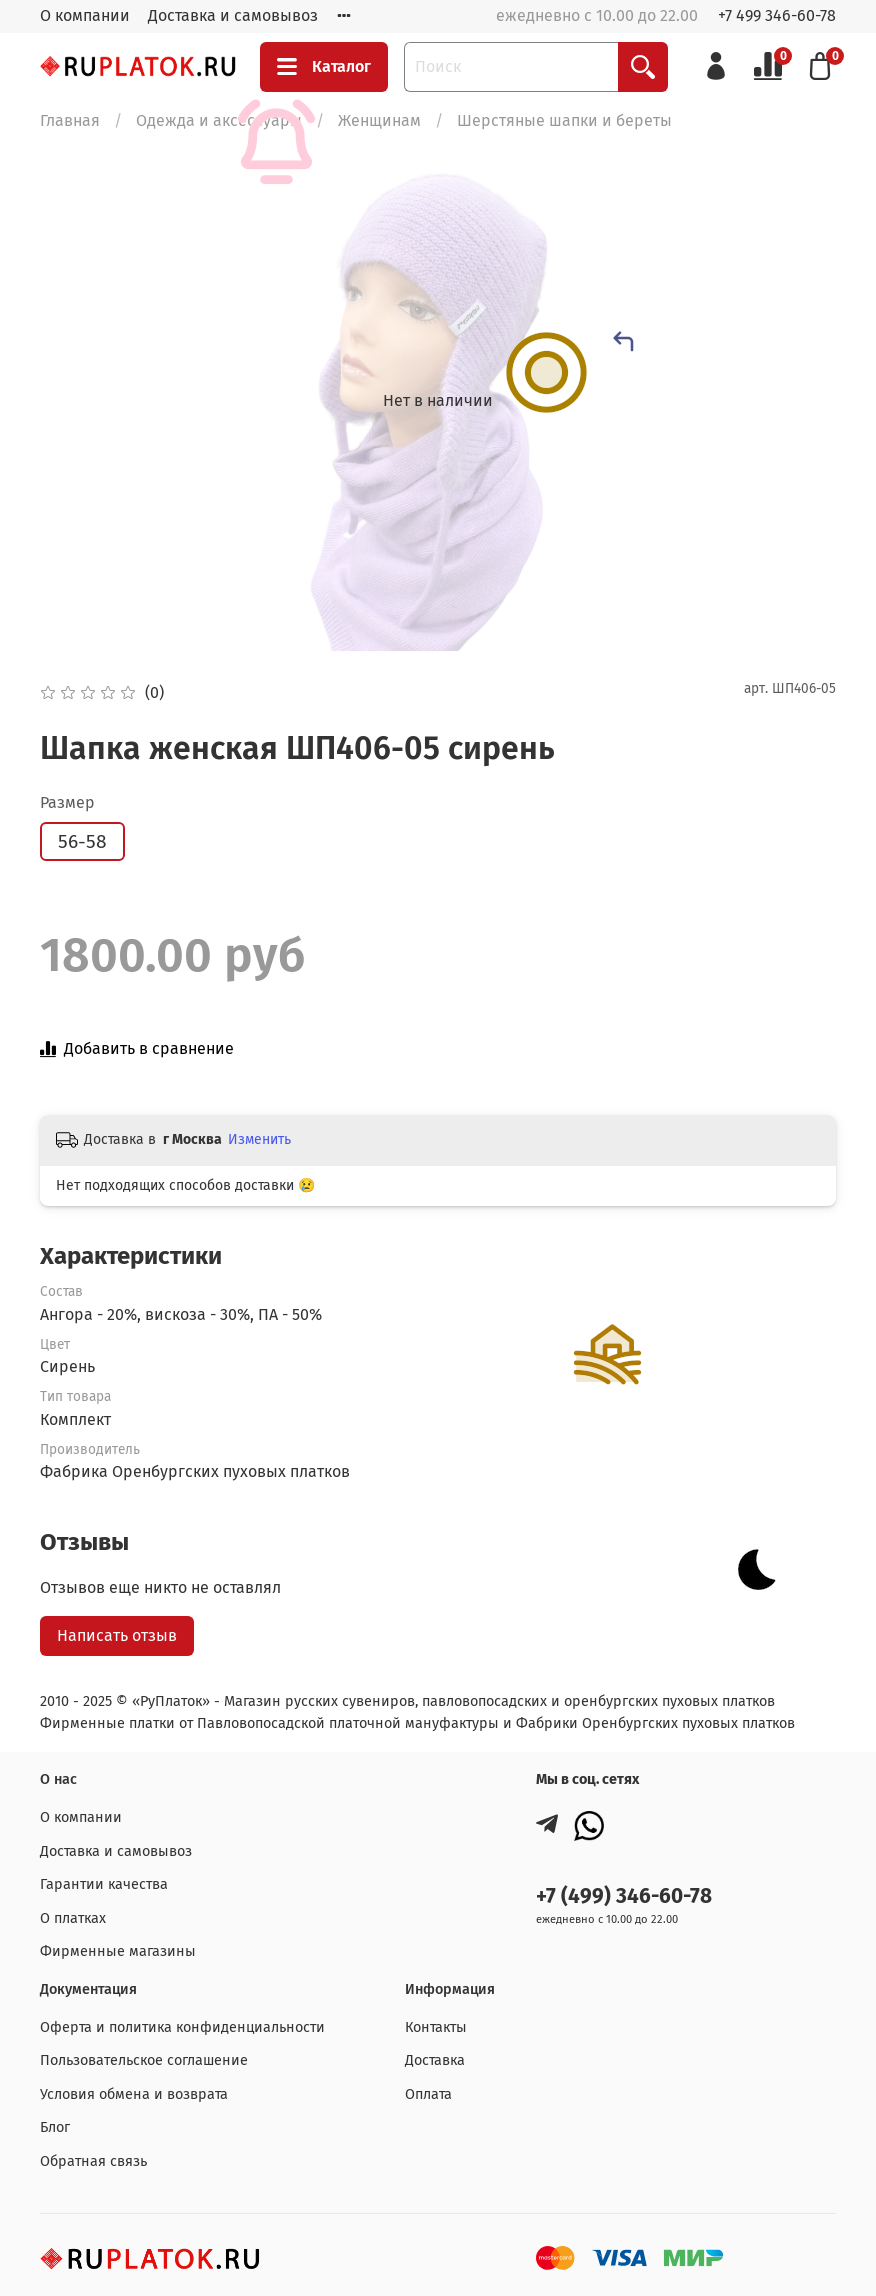 The image size is (876, 2296). What do you see at coordinates (276, 142) in the screenshot?
I see `indicates new notifications or alerts` at bounding box center [276, 142].